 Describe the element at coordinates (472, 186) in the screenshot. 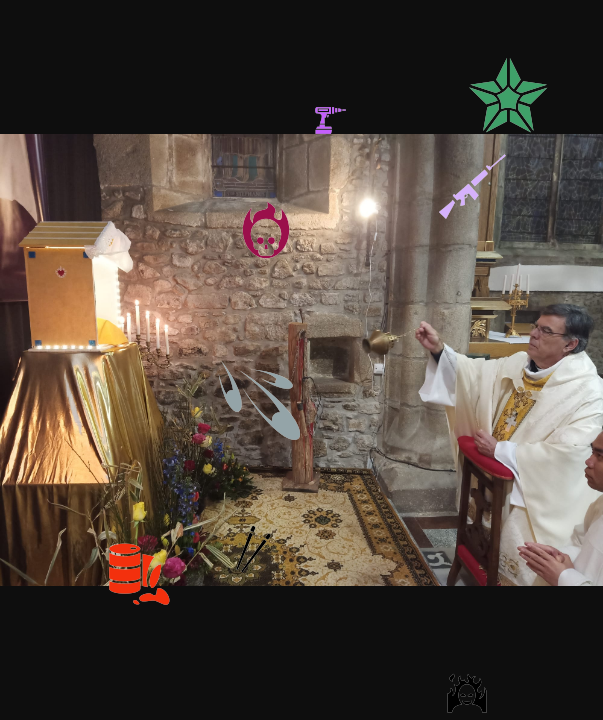

I see `select the FN FAL rifle weapon` at that location.